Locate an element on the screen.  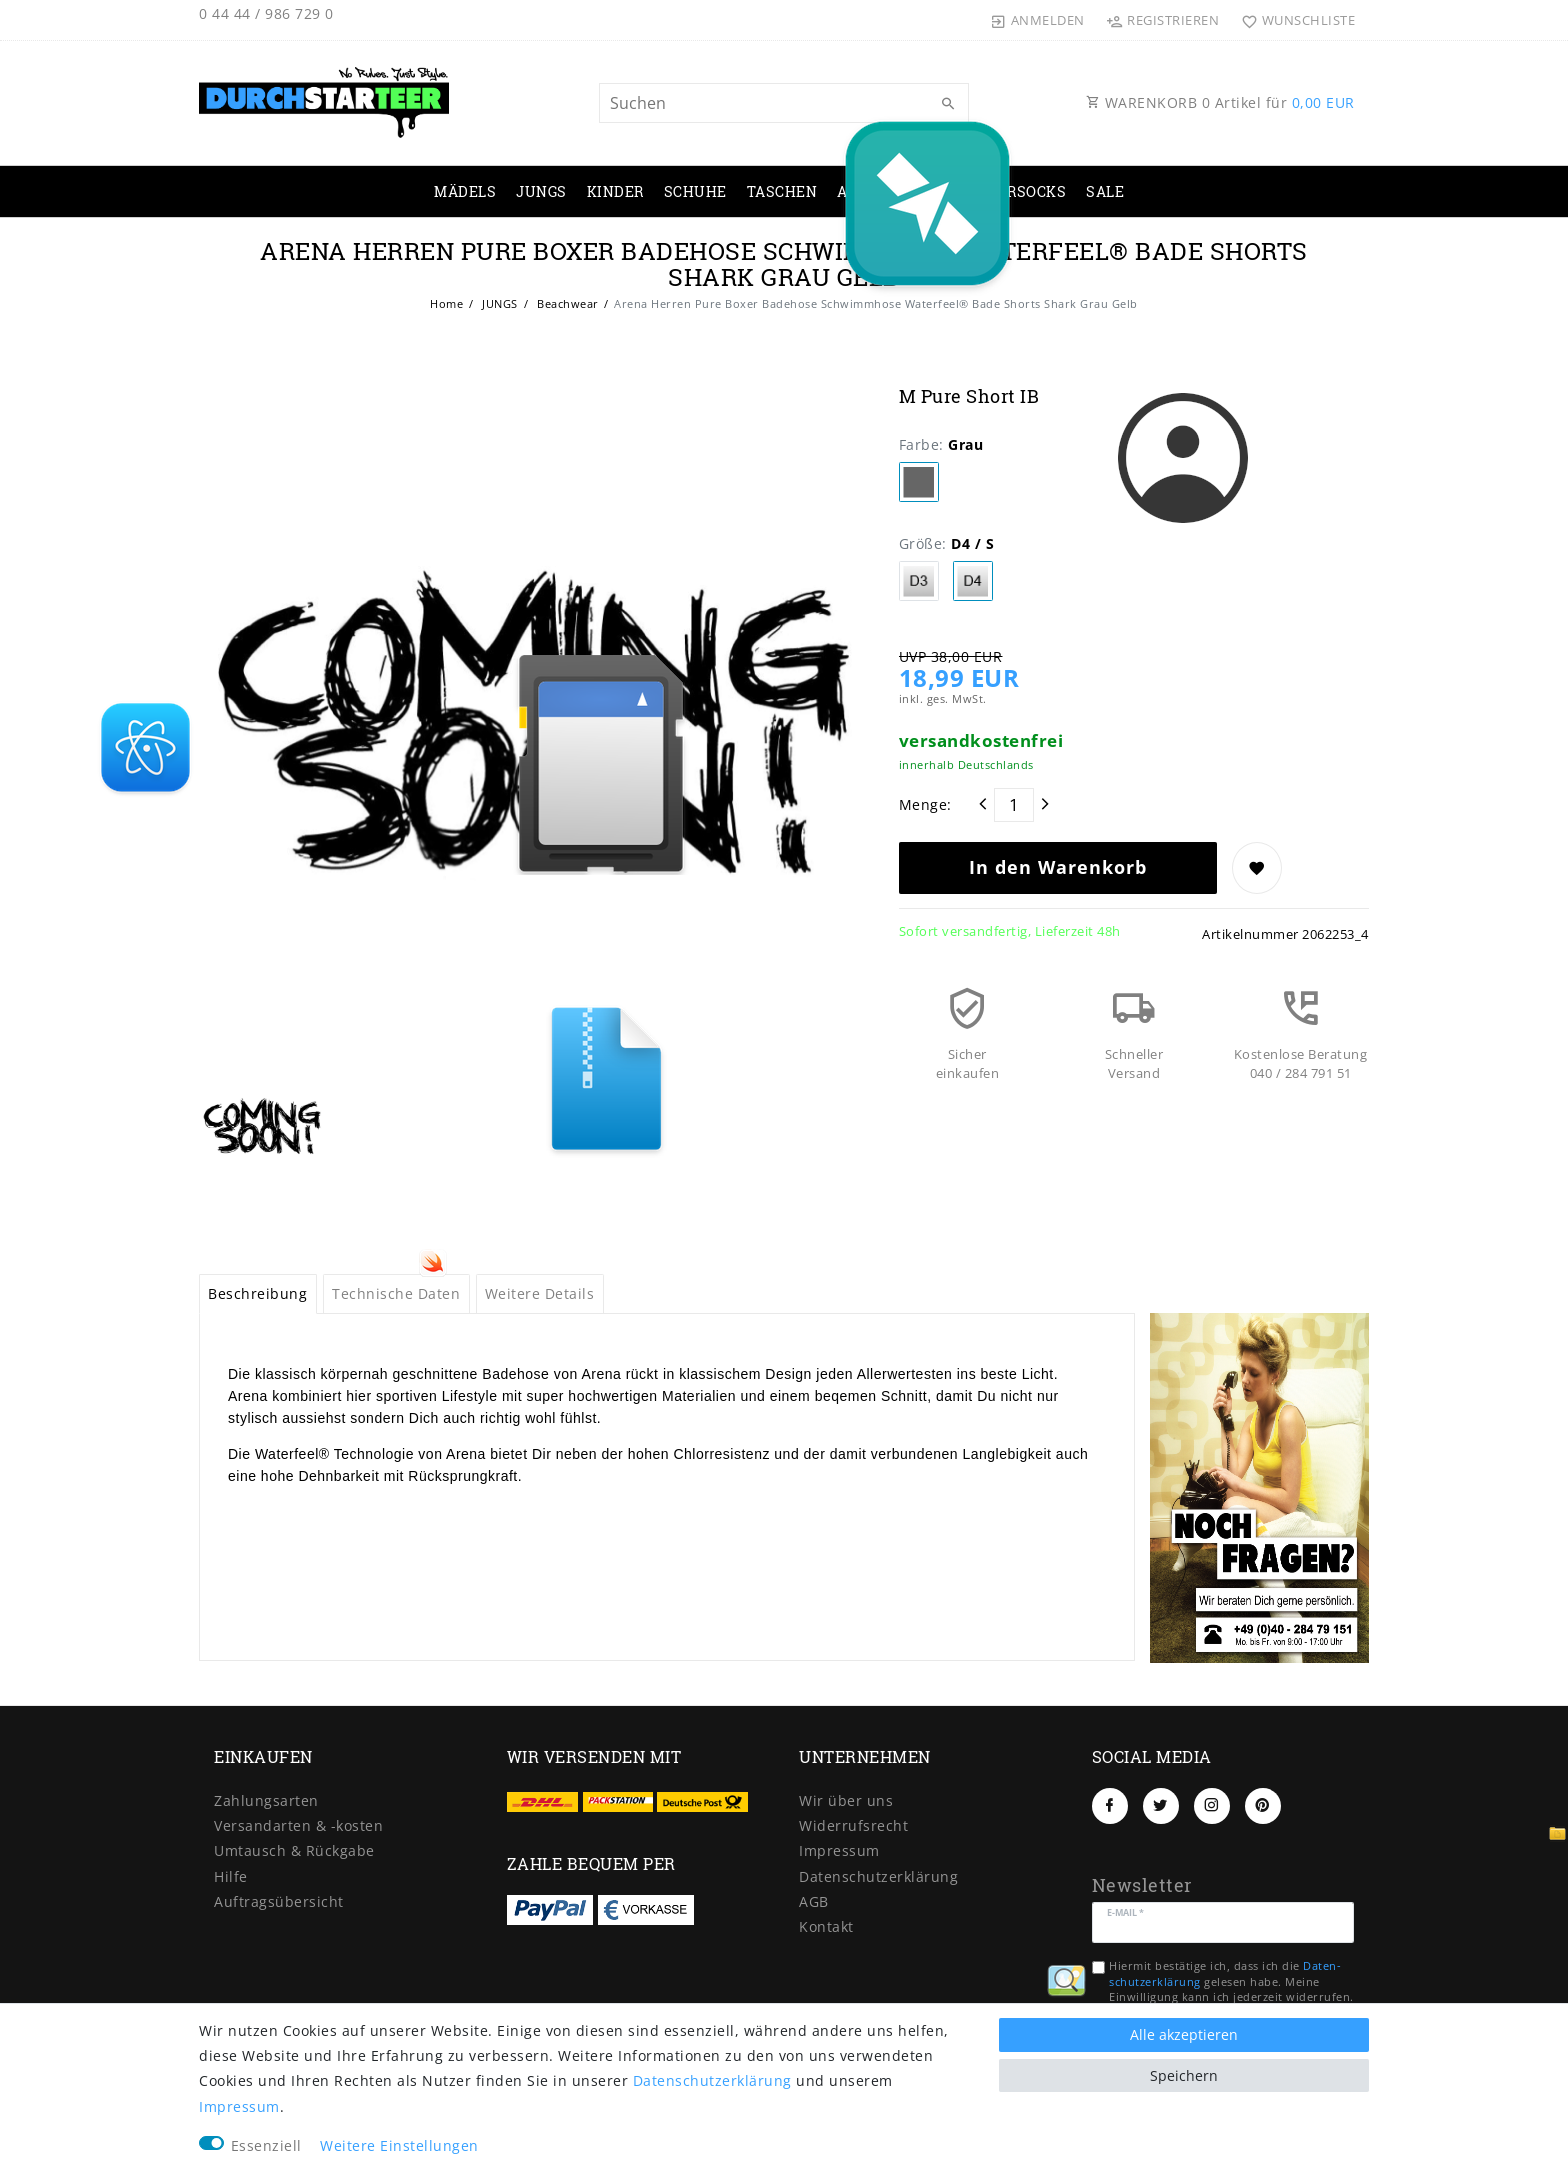
view user accounts or profiles is located at coordinates (1183, 458).